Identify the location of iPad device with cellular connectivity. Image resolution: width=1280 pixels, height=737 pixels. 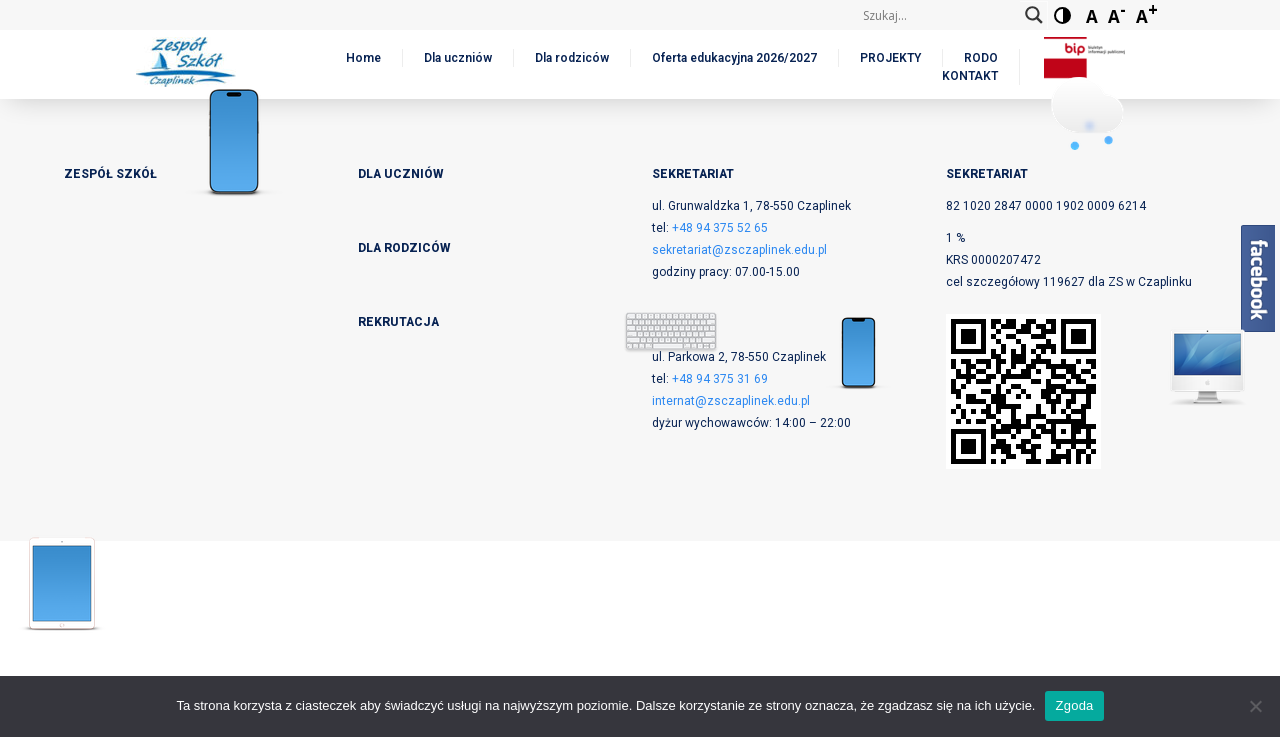
(62, 583).